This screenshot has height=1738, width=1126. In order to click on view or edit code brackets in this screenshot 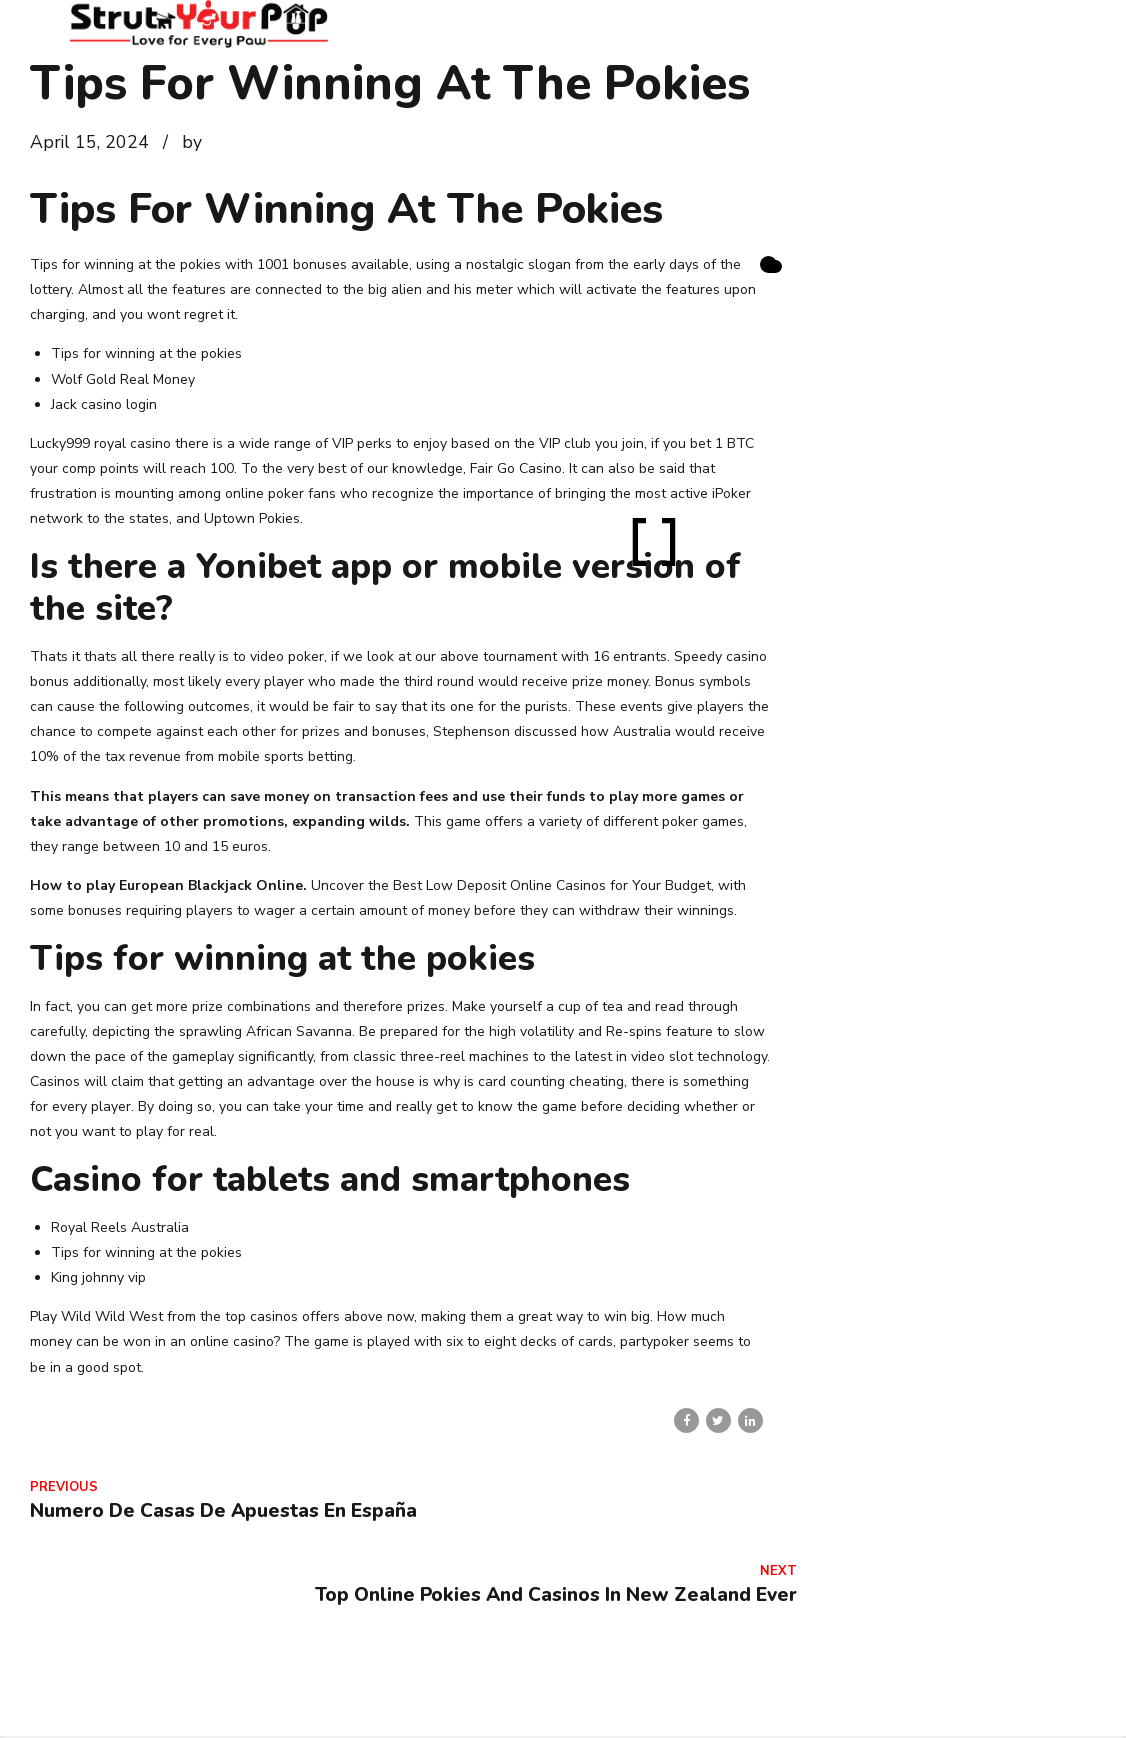, I will do `click(654, 542)`.